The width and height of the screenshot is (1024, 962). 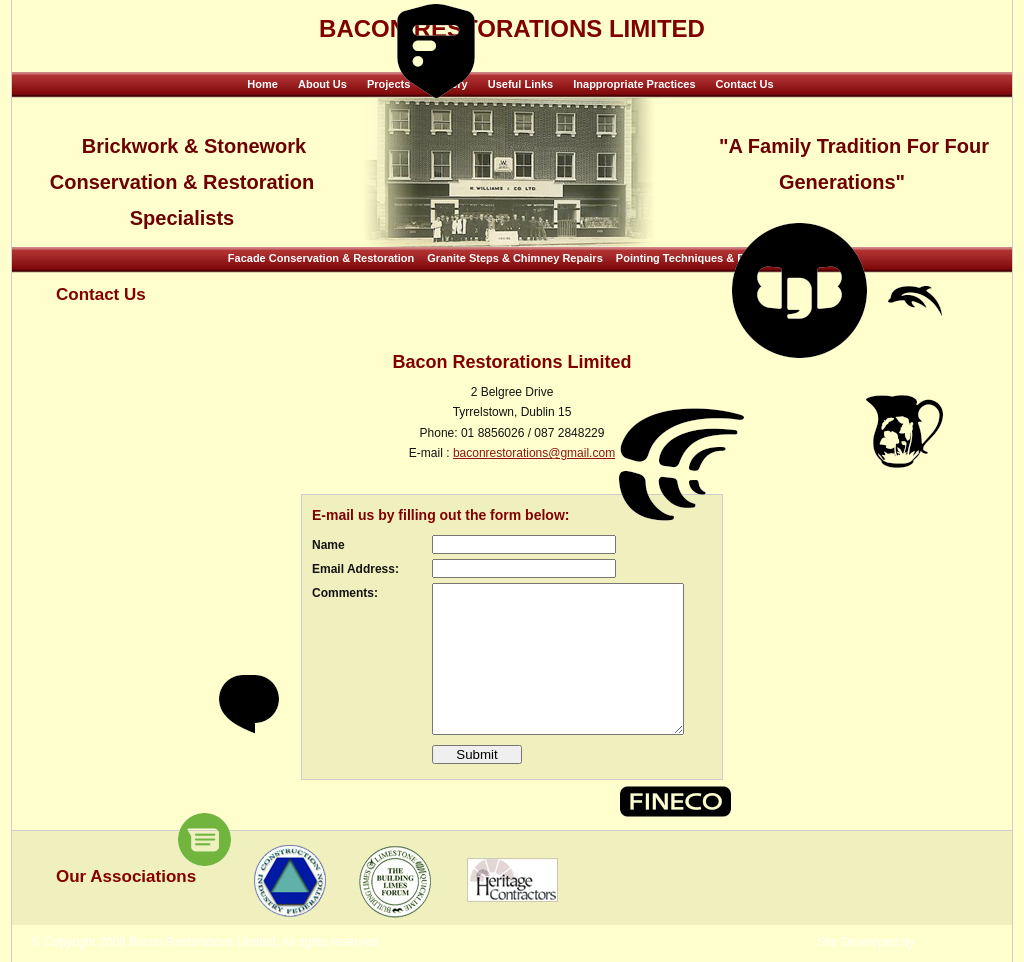 What do you see at coordinates (436, 51) in the screenshot?
I see `open 2FAS authenticator app` at bounding box center [436, 51].